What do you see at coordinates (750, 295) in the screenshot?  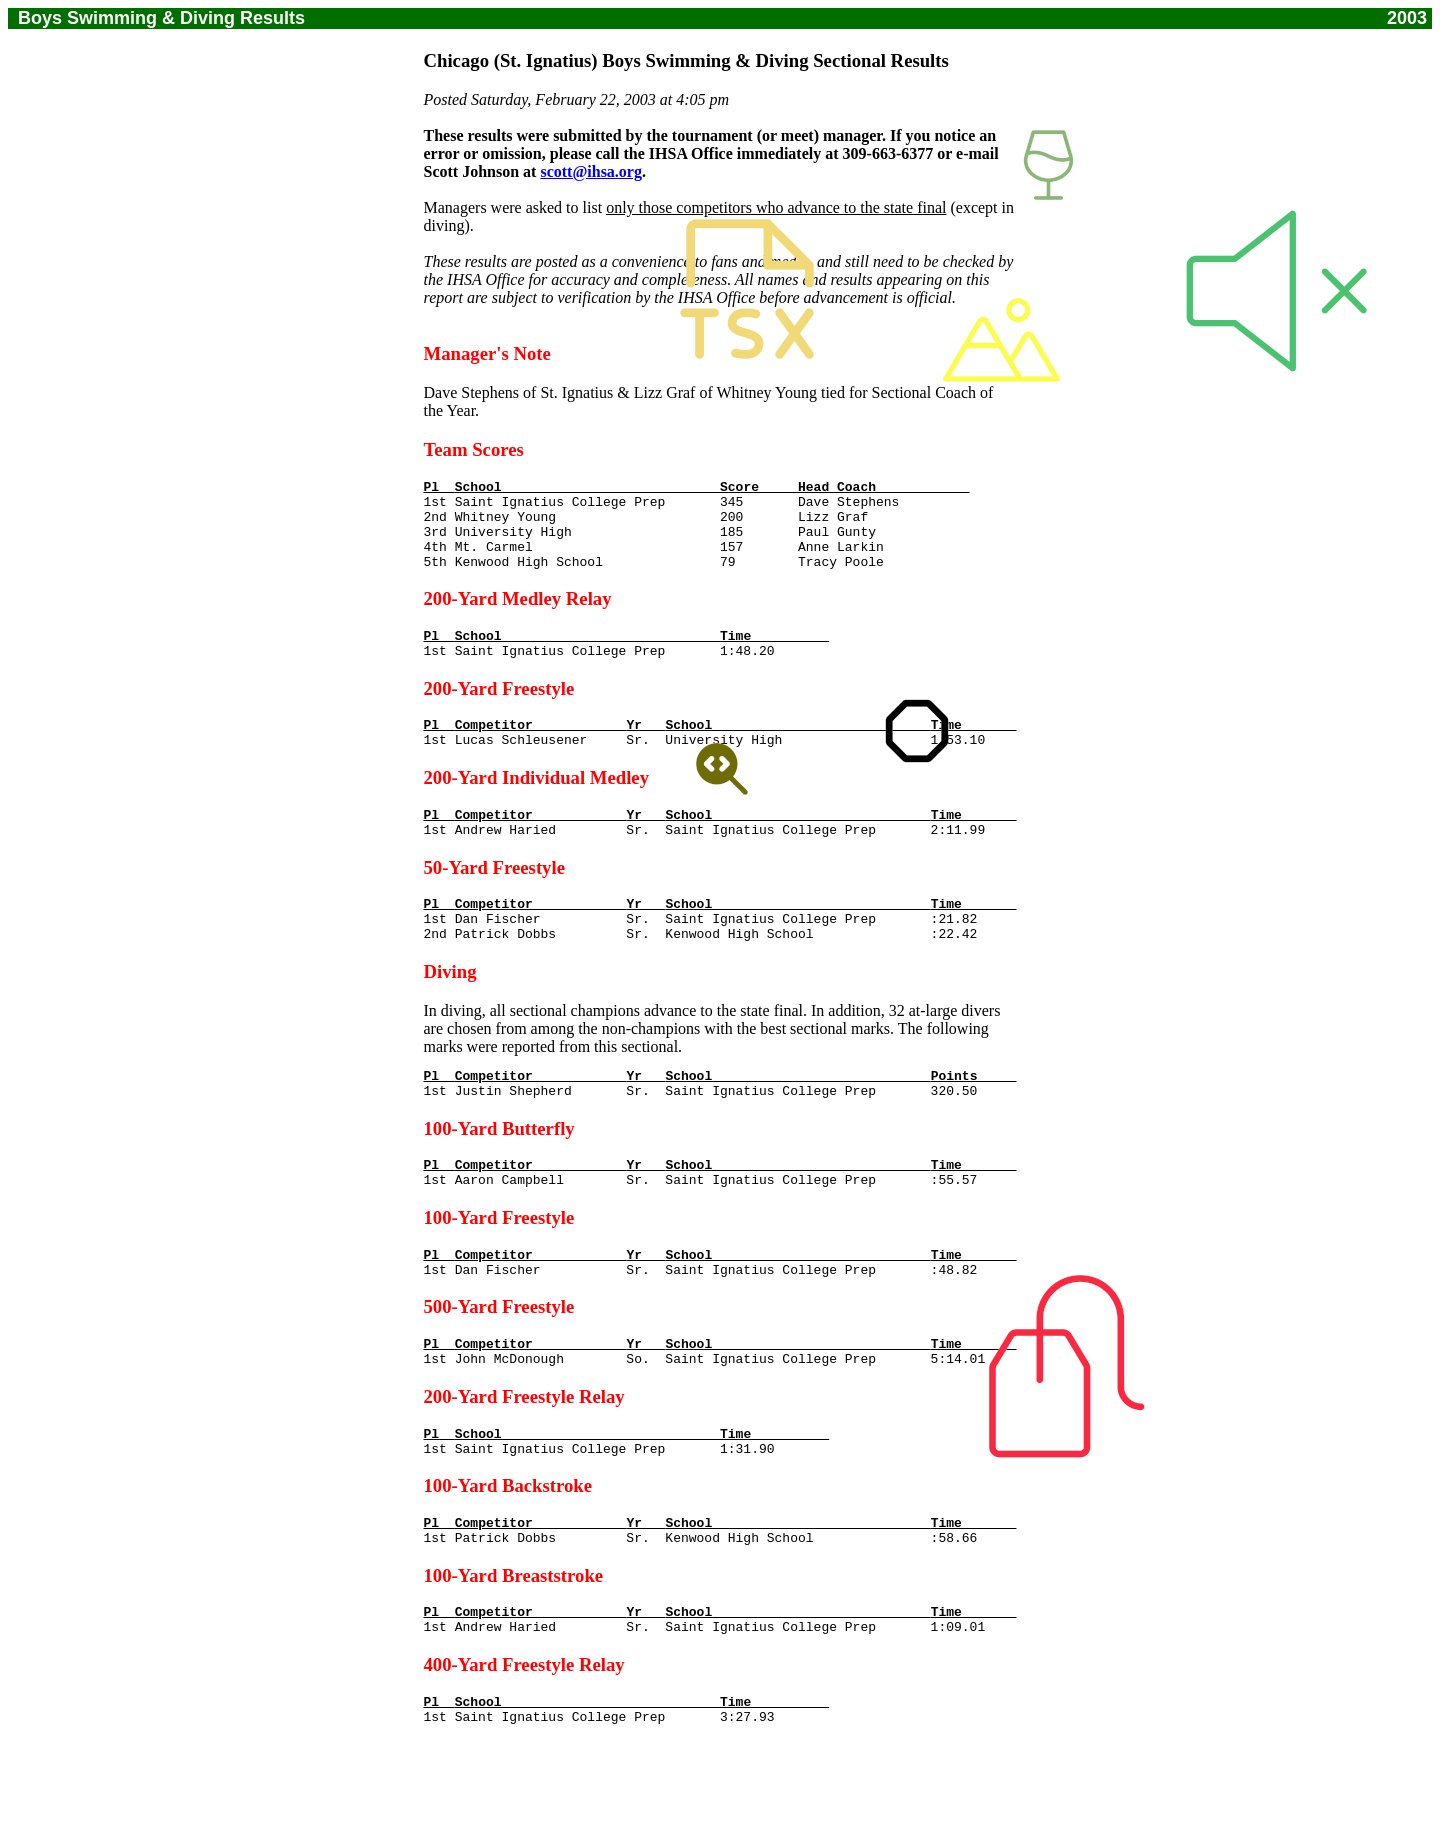 I see `a typescript react (.tsx) file` at bounding box center [750, 295].